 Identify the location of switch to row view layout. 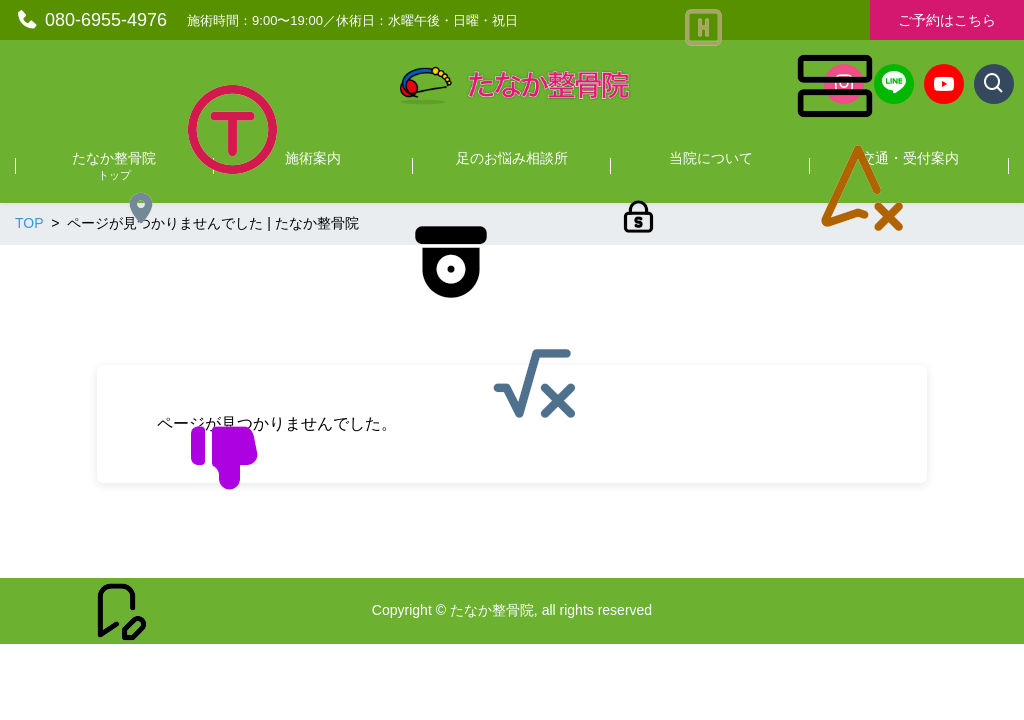
(835, 86).